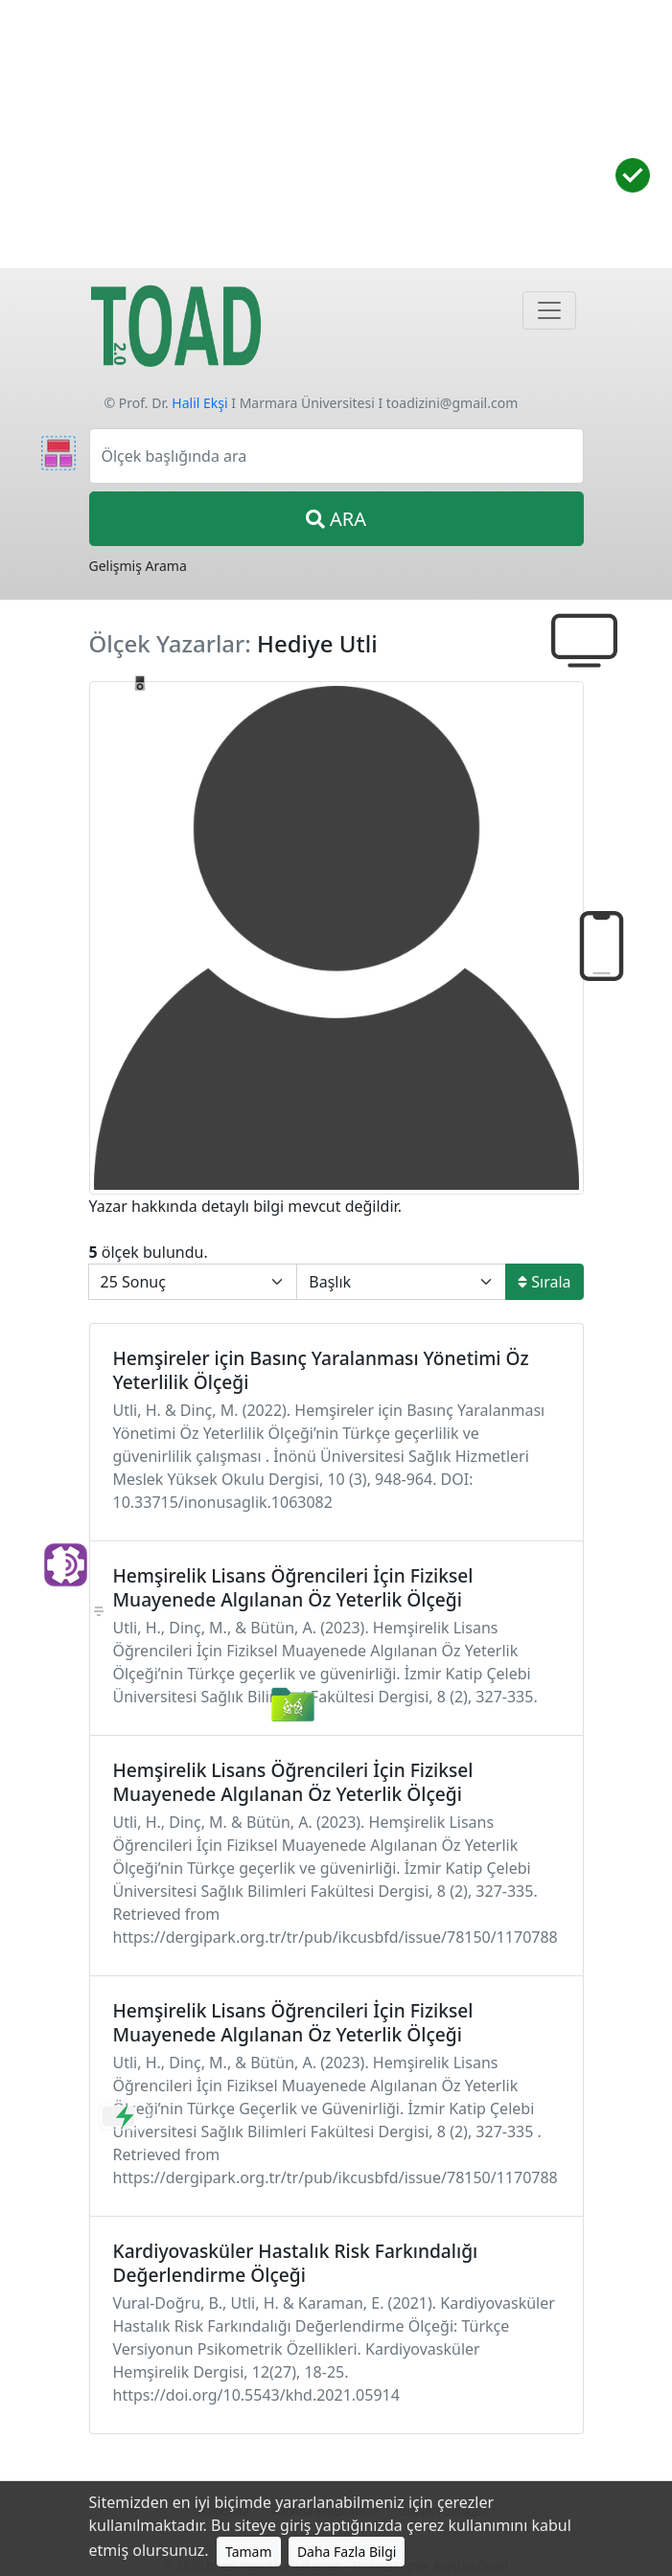 This screenshot has width=672, height=2576. What do you see at coordinates (601, 946) in the screenshot?
I see `indicates mobile device or smartphone` at bounding box center [601, 946].